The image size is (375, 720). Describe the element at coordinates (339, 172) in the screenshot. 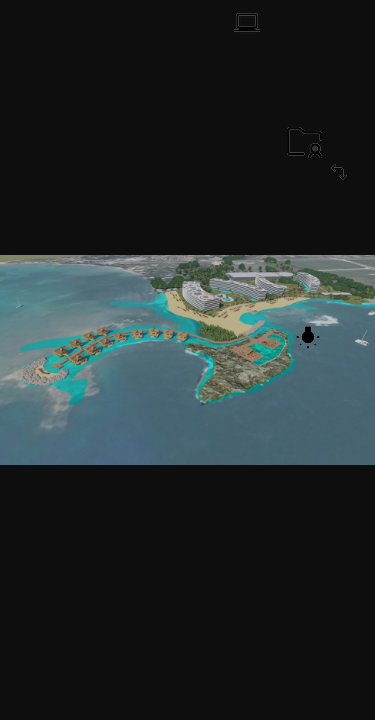

I see `move or resize element diagonally to bottom-left` at that location.